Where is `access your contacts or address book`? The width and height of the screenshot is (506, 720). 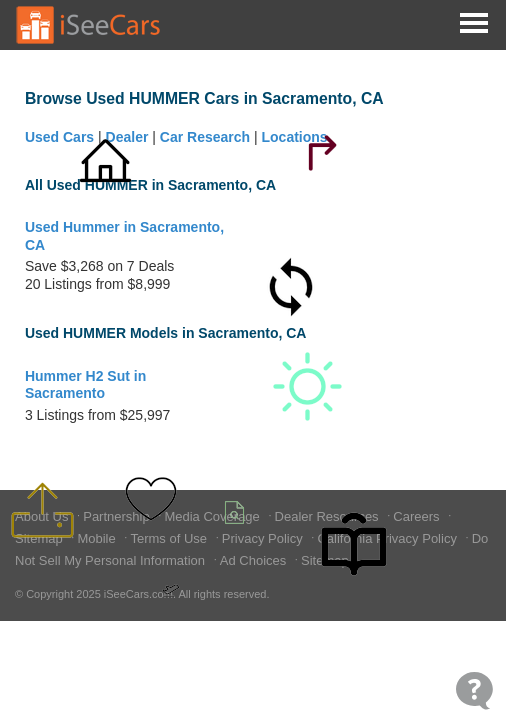
access your contacts or address book is located at coordinates (354, 543).